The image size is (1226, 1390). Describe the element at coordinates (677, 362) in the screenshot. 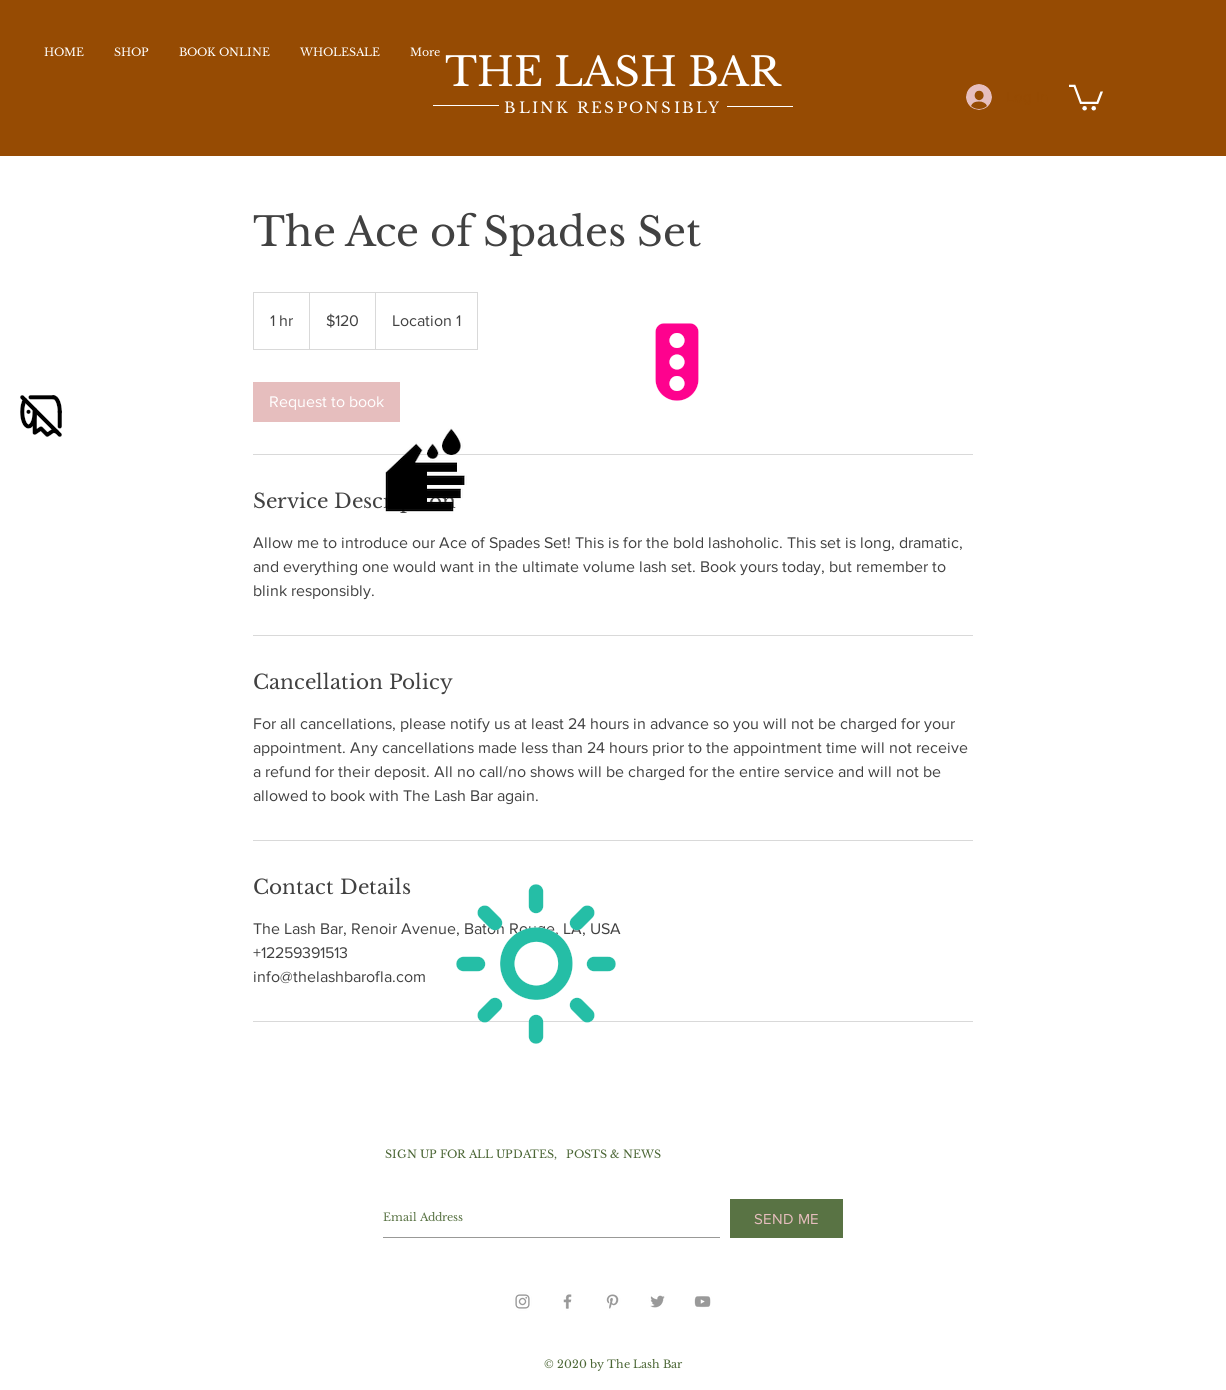

I see `traffic or navigation status indicator` at that location.